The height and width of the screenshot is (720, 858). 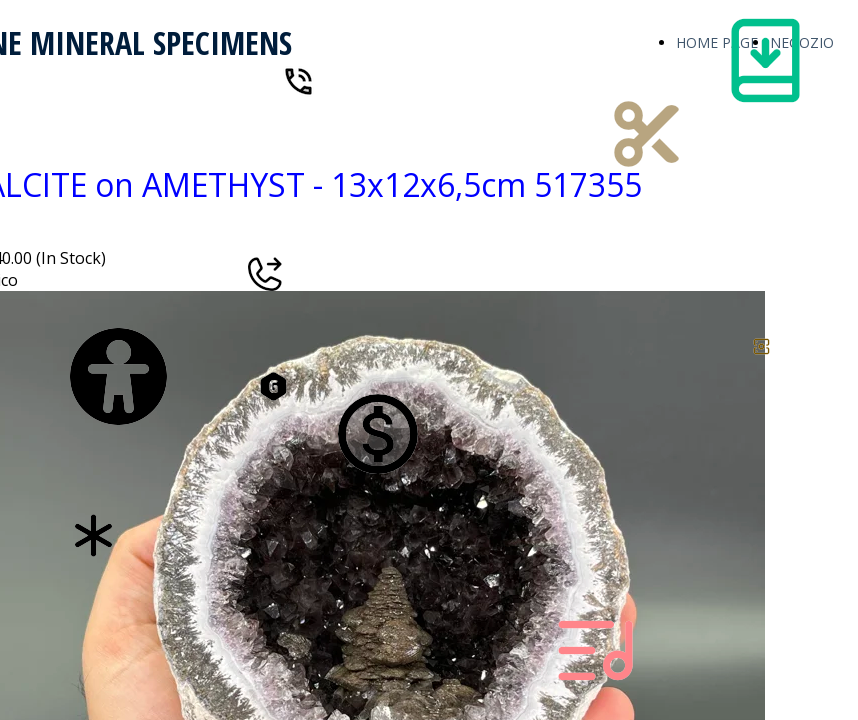 I want to click on view earnings or revenue, so click(x=378, y=434).